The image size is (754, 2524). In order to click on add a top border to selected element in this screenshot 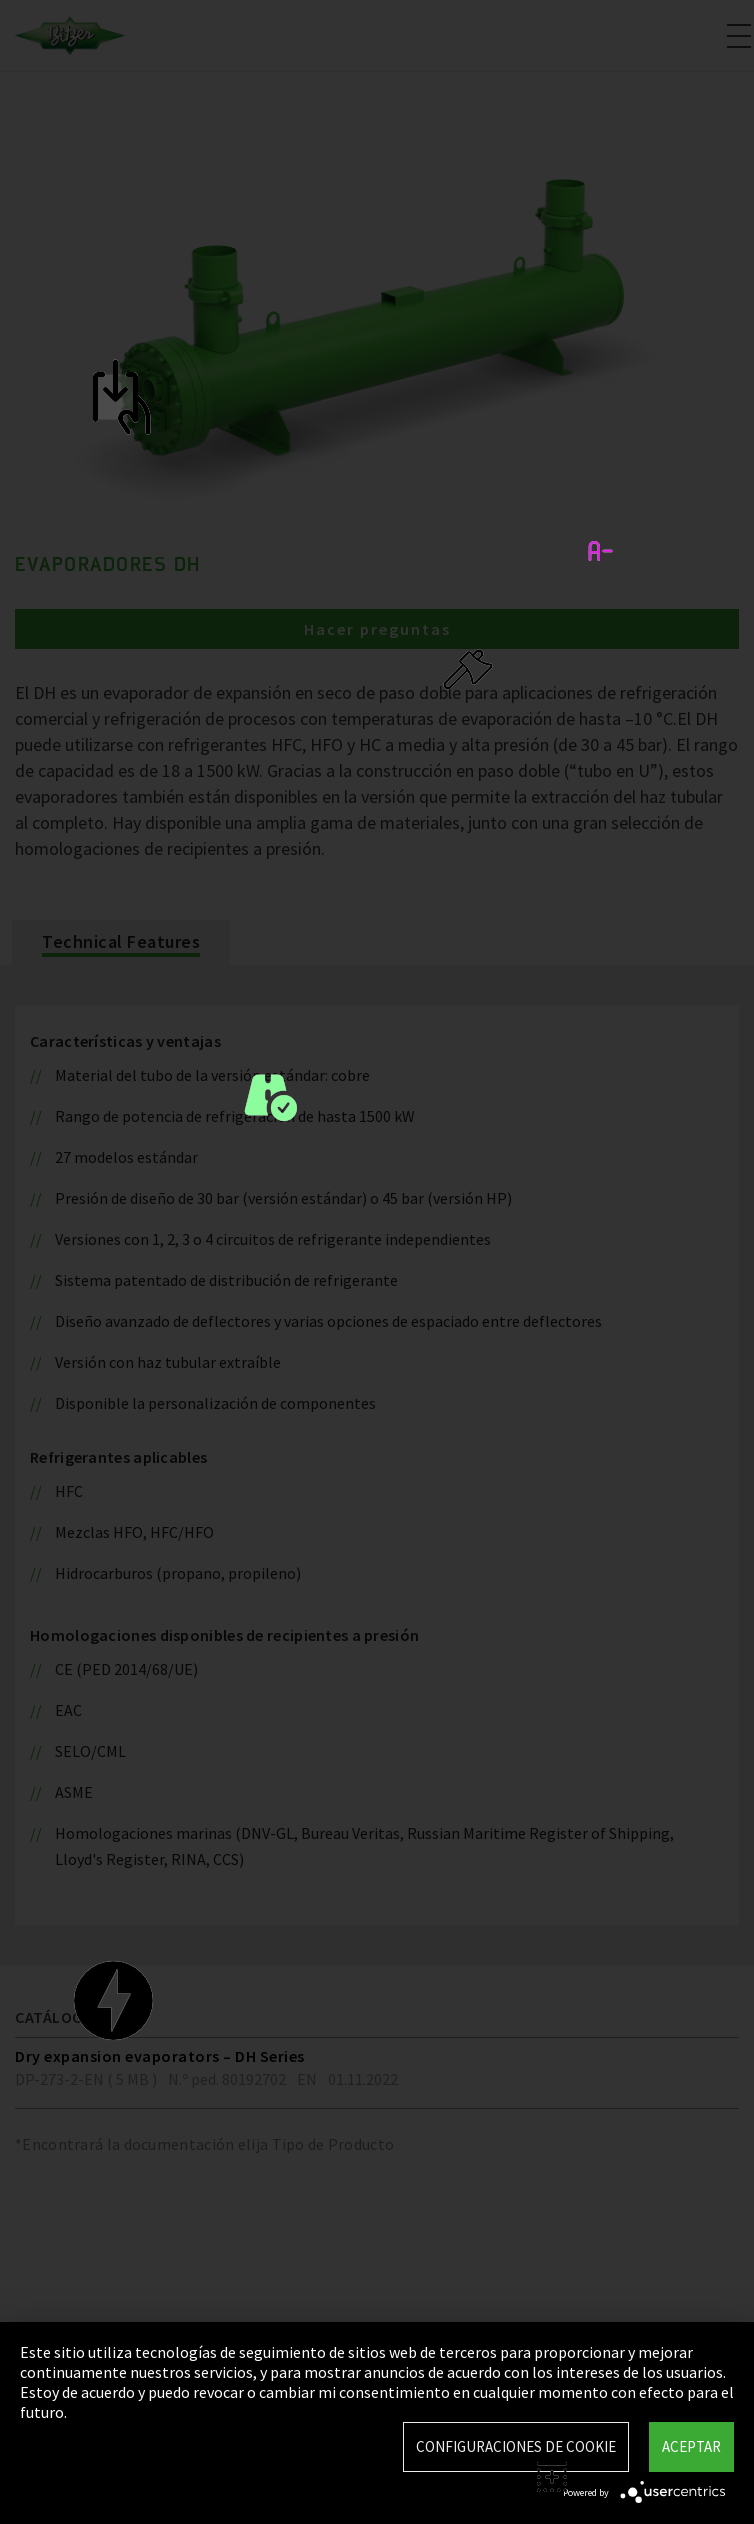, I will do `click(552, 2477)`.